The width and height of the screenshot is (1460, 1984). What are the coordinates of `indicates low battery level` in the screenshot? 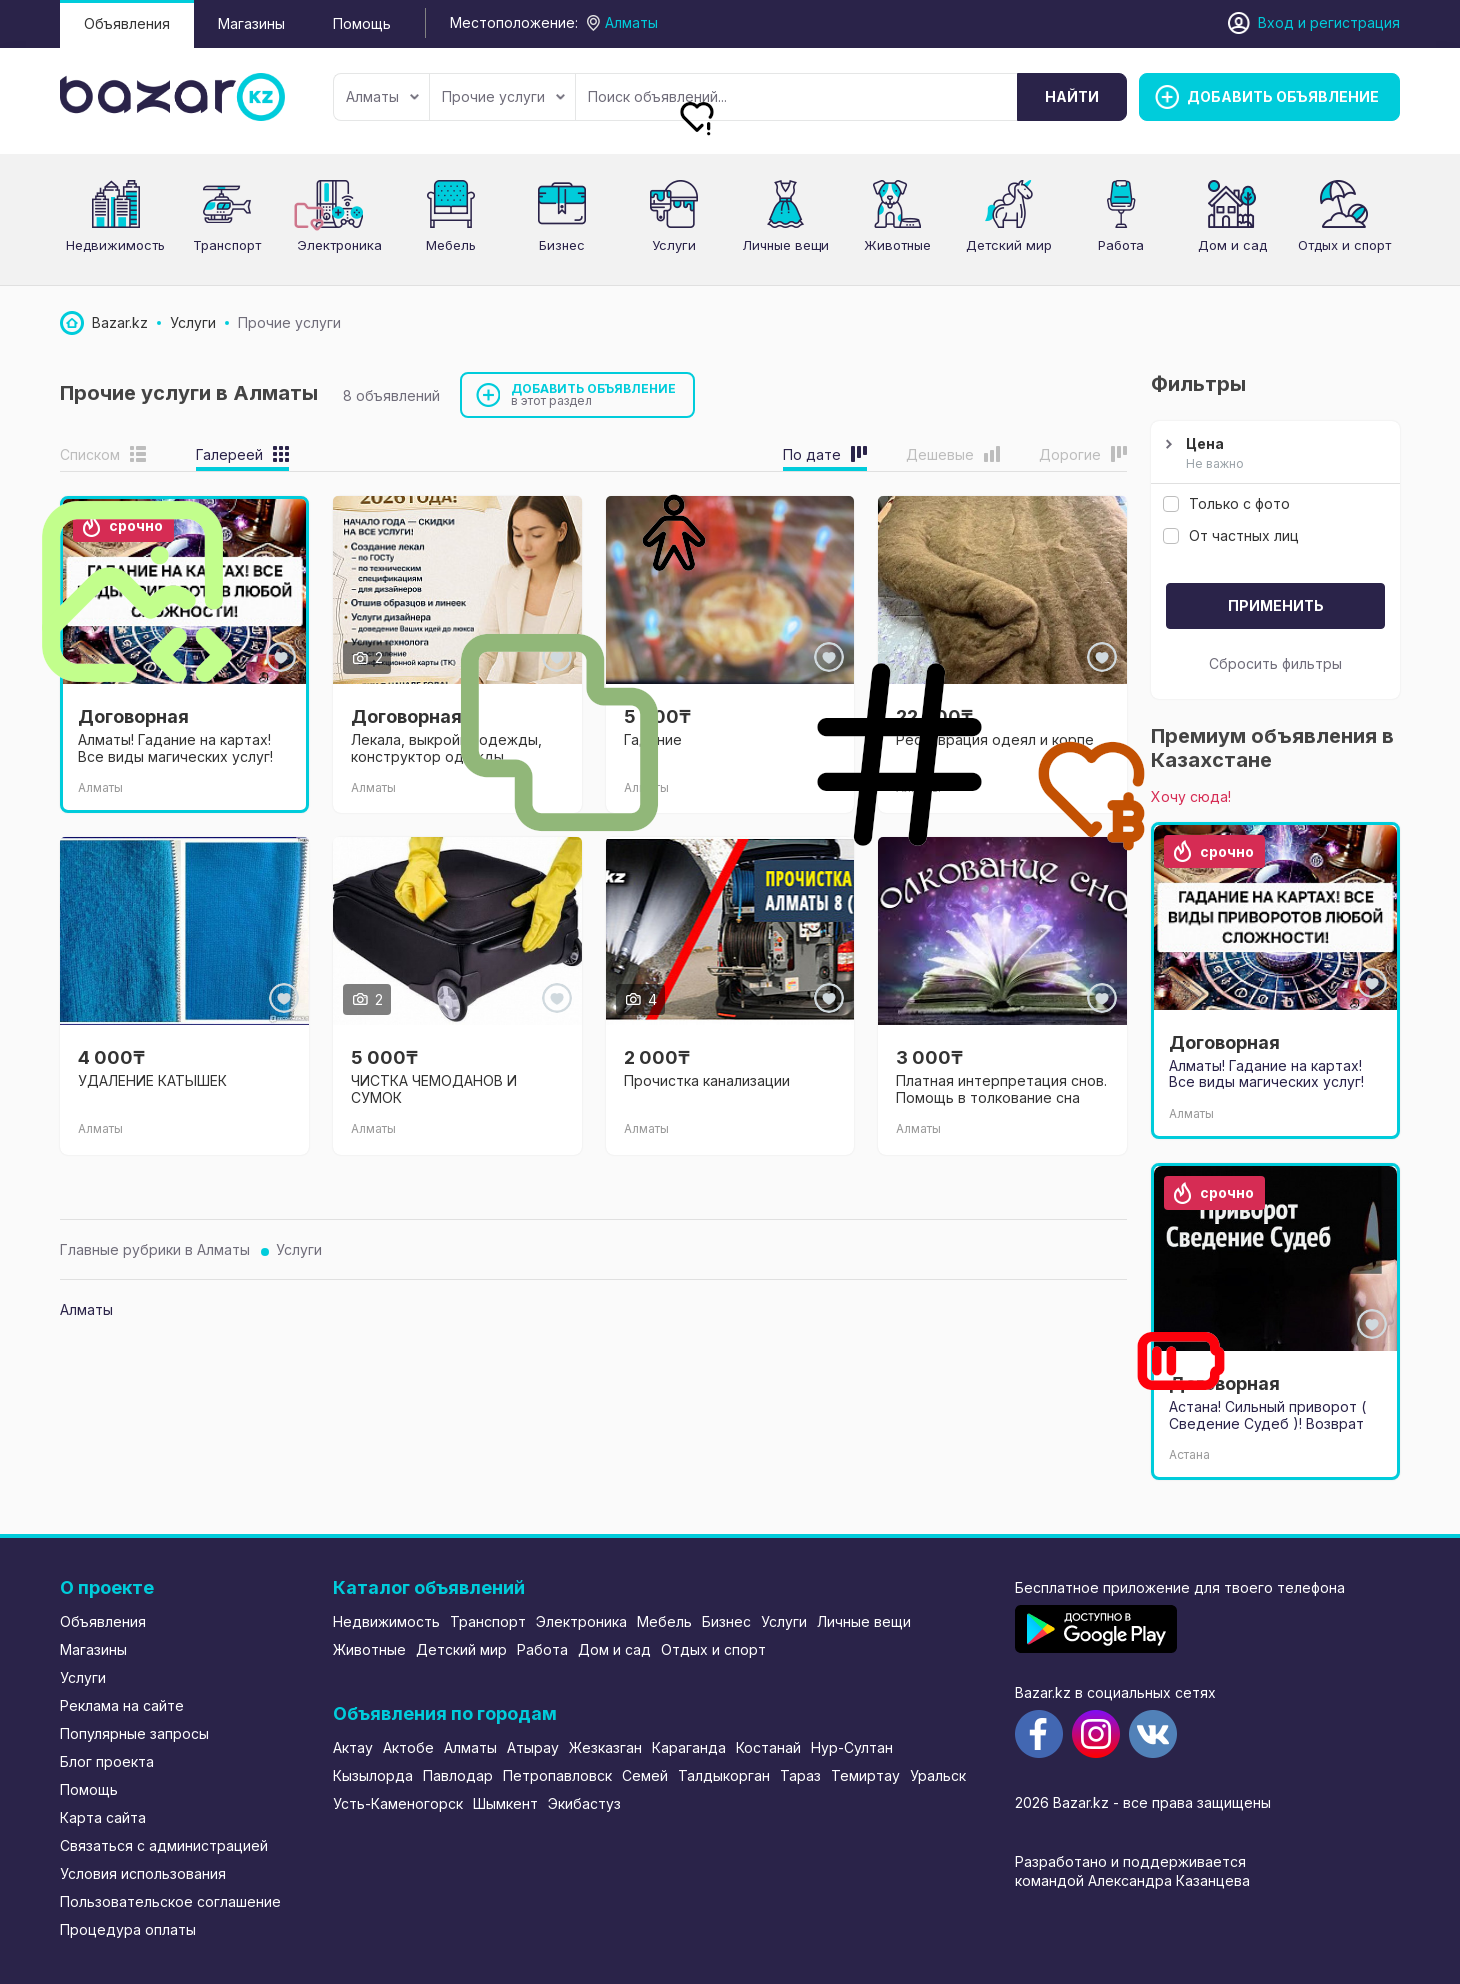 It's located at (1181, 1361).